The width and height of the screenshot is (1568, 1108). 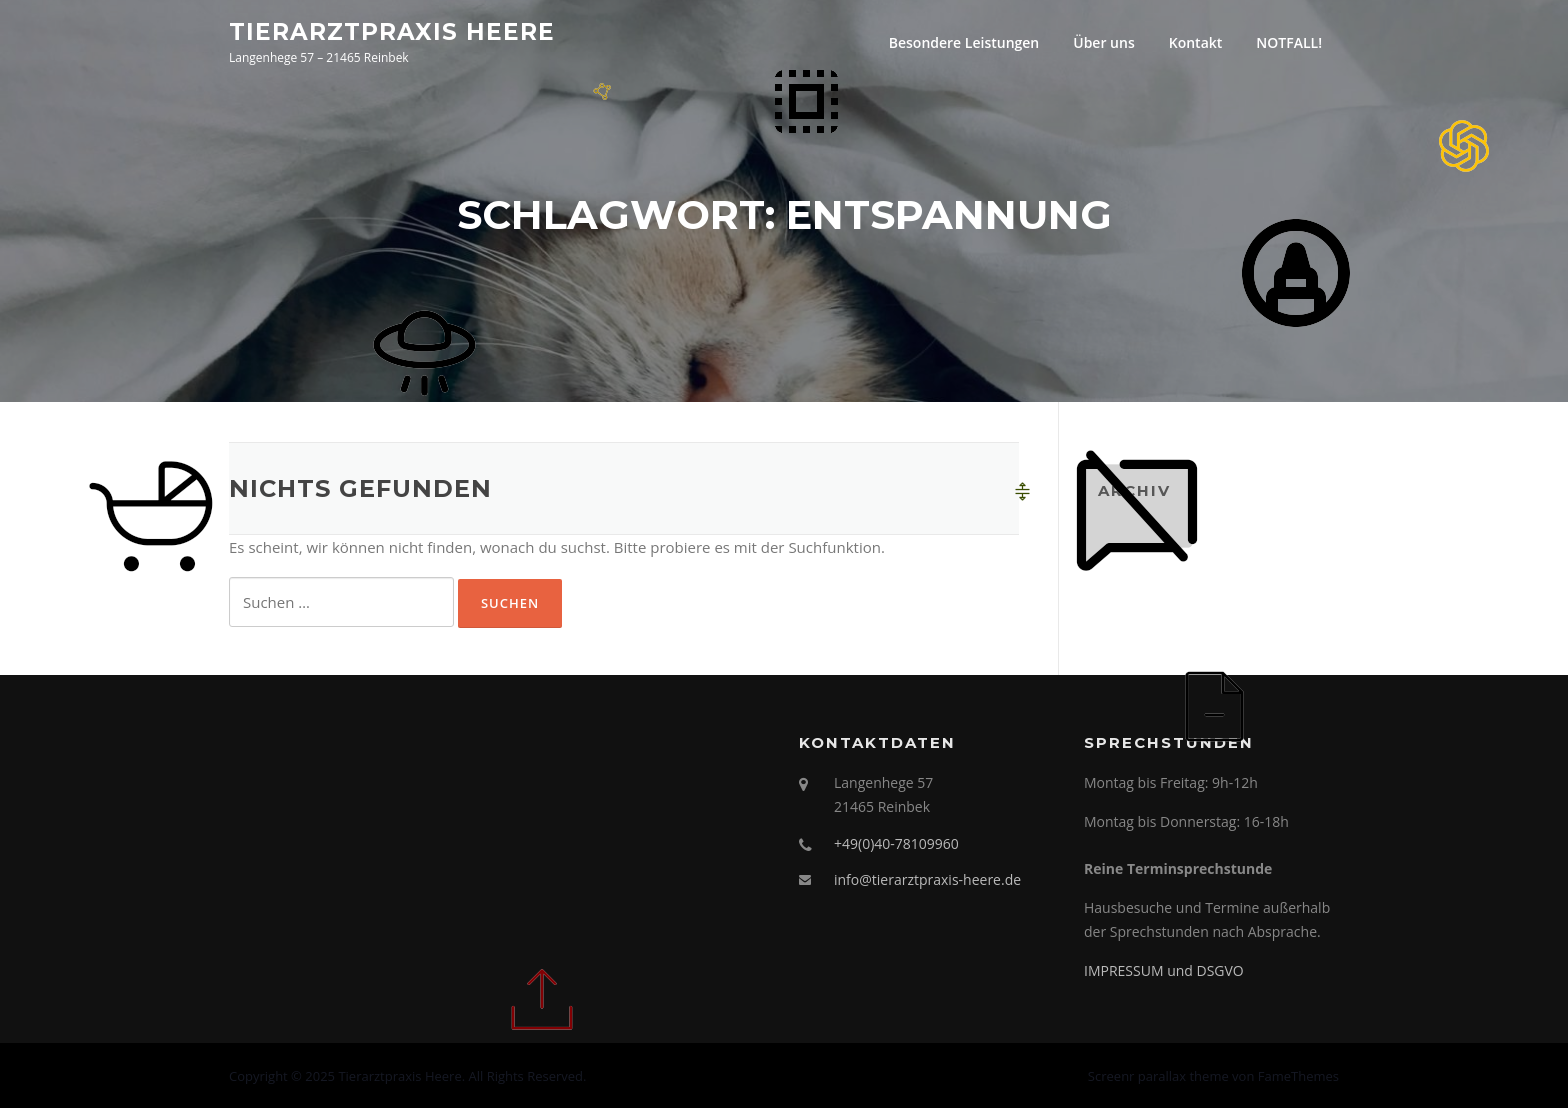 What do you see at coordinates (1214, 706) in the screenshot?
I see `remove a file from the list` at bounding box center [1214, 706].